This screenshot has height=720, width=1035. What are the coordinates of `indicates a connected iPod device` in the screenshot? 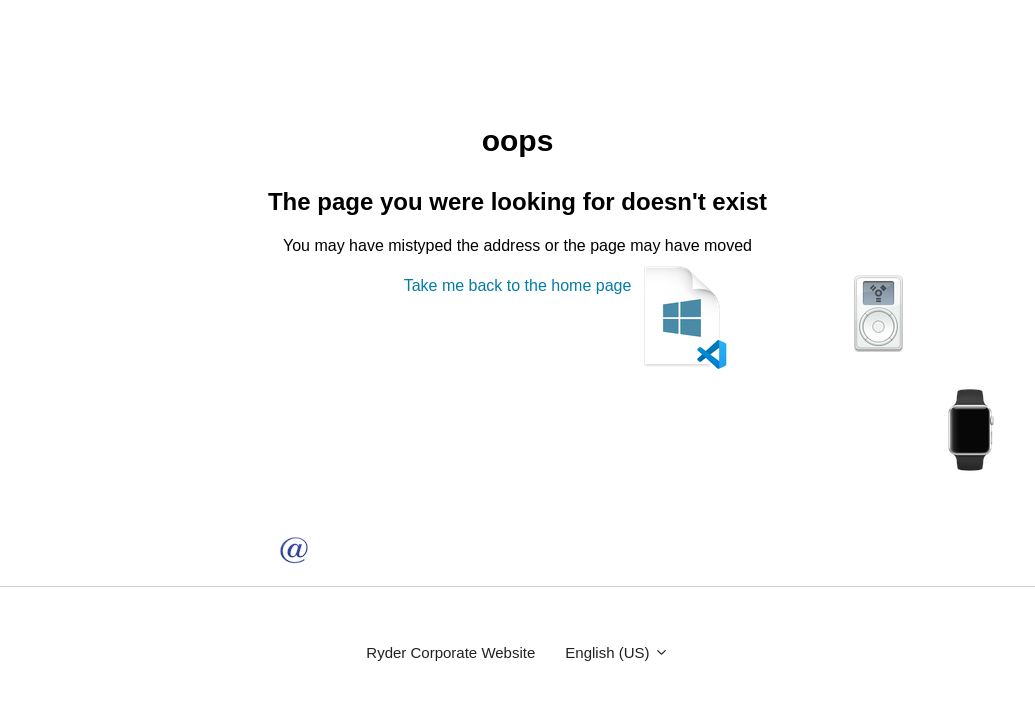 It's located at (878, 313).